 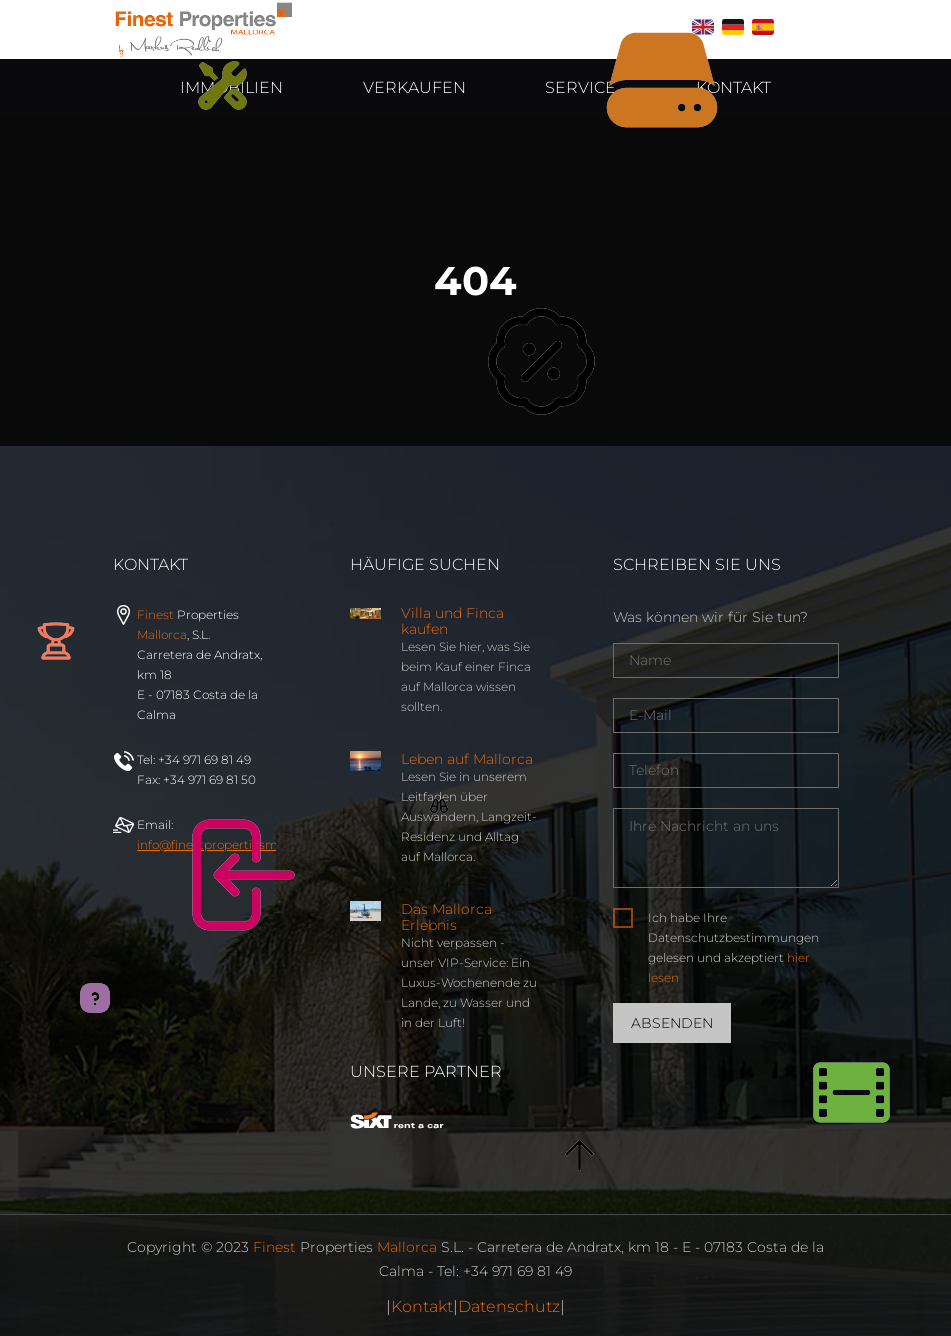 What do you see at coordinates (235, 875) in the screenshot?
I see `log in to your account` at bounding box center [235, 875].